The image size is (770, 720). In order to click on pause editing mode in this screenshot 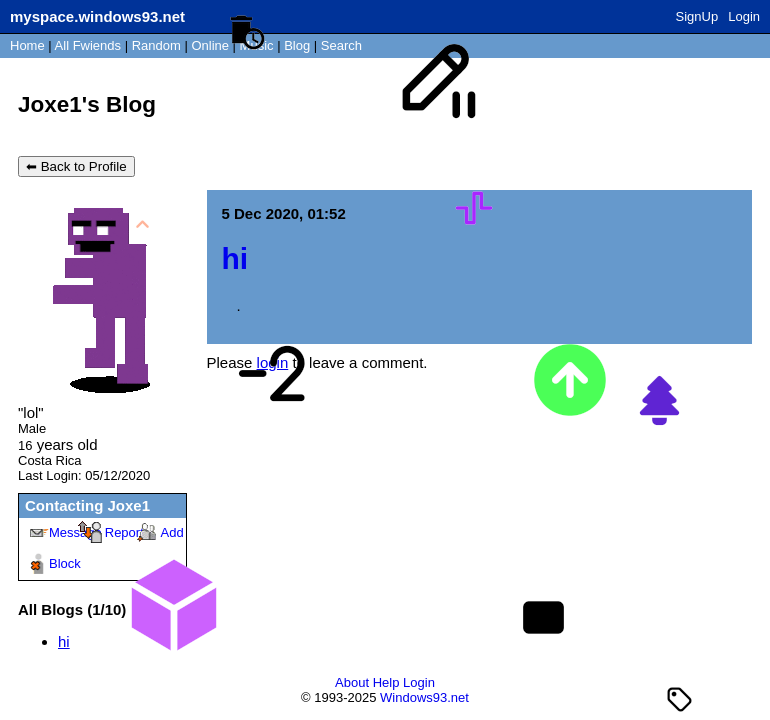, I will do `click(437, 76)`.